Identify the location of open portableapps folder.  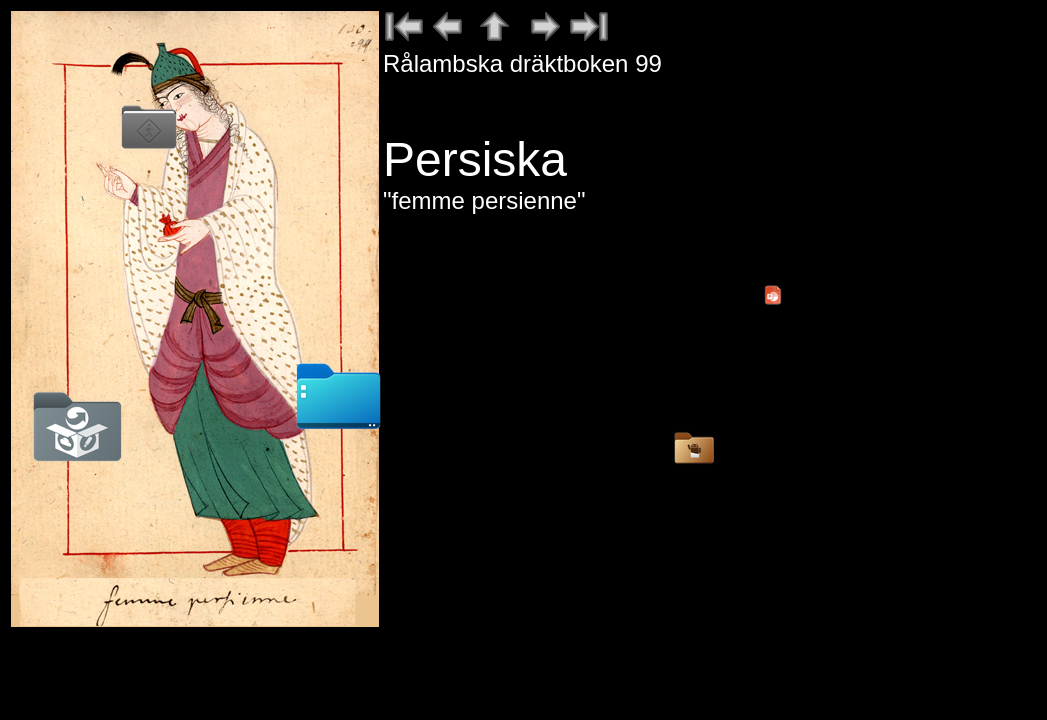
(77, 429).